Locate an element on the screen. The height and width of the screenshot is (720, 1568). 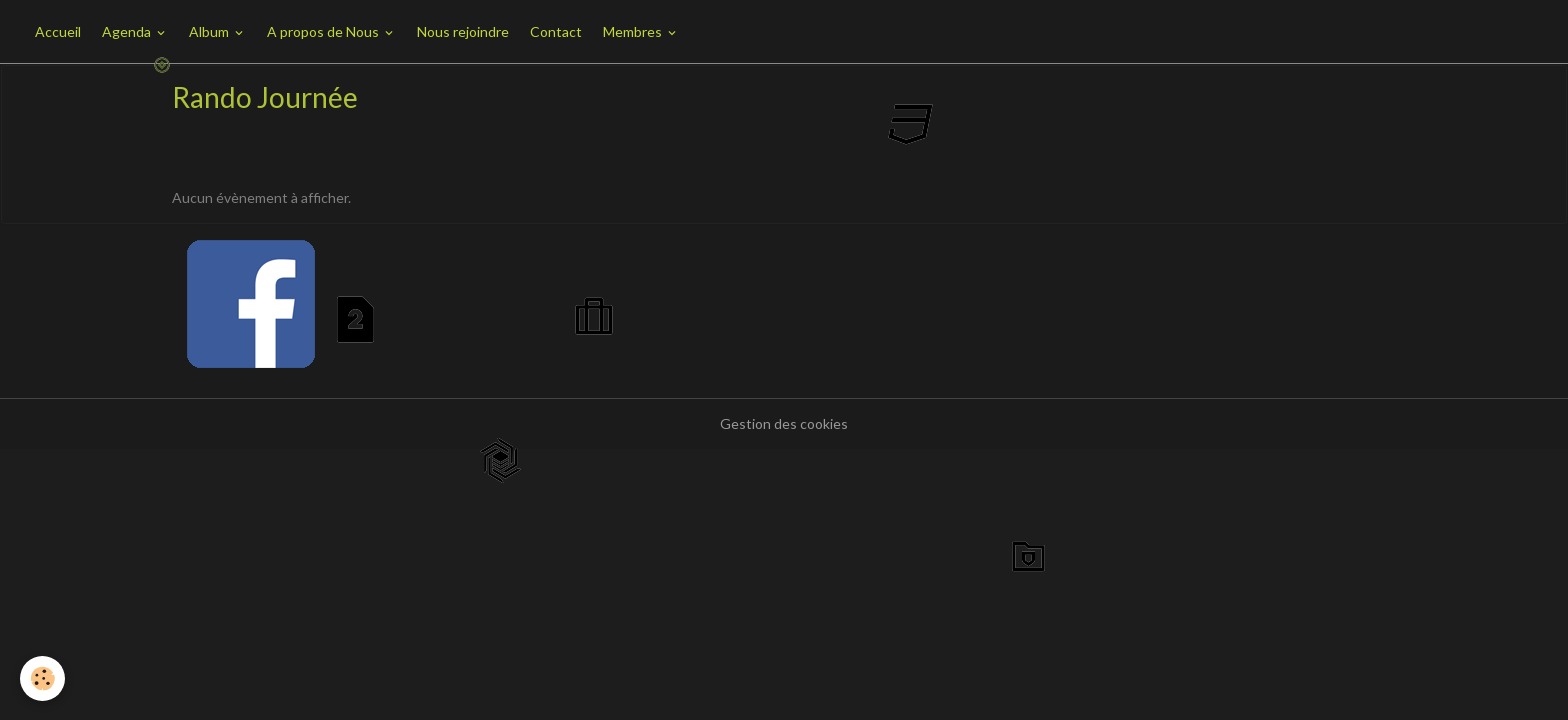
access work or business documents is located at coordinates (594, 318).